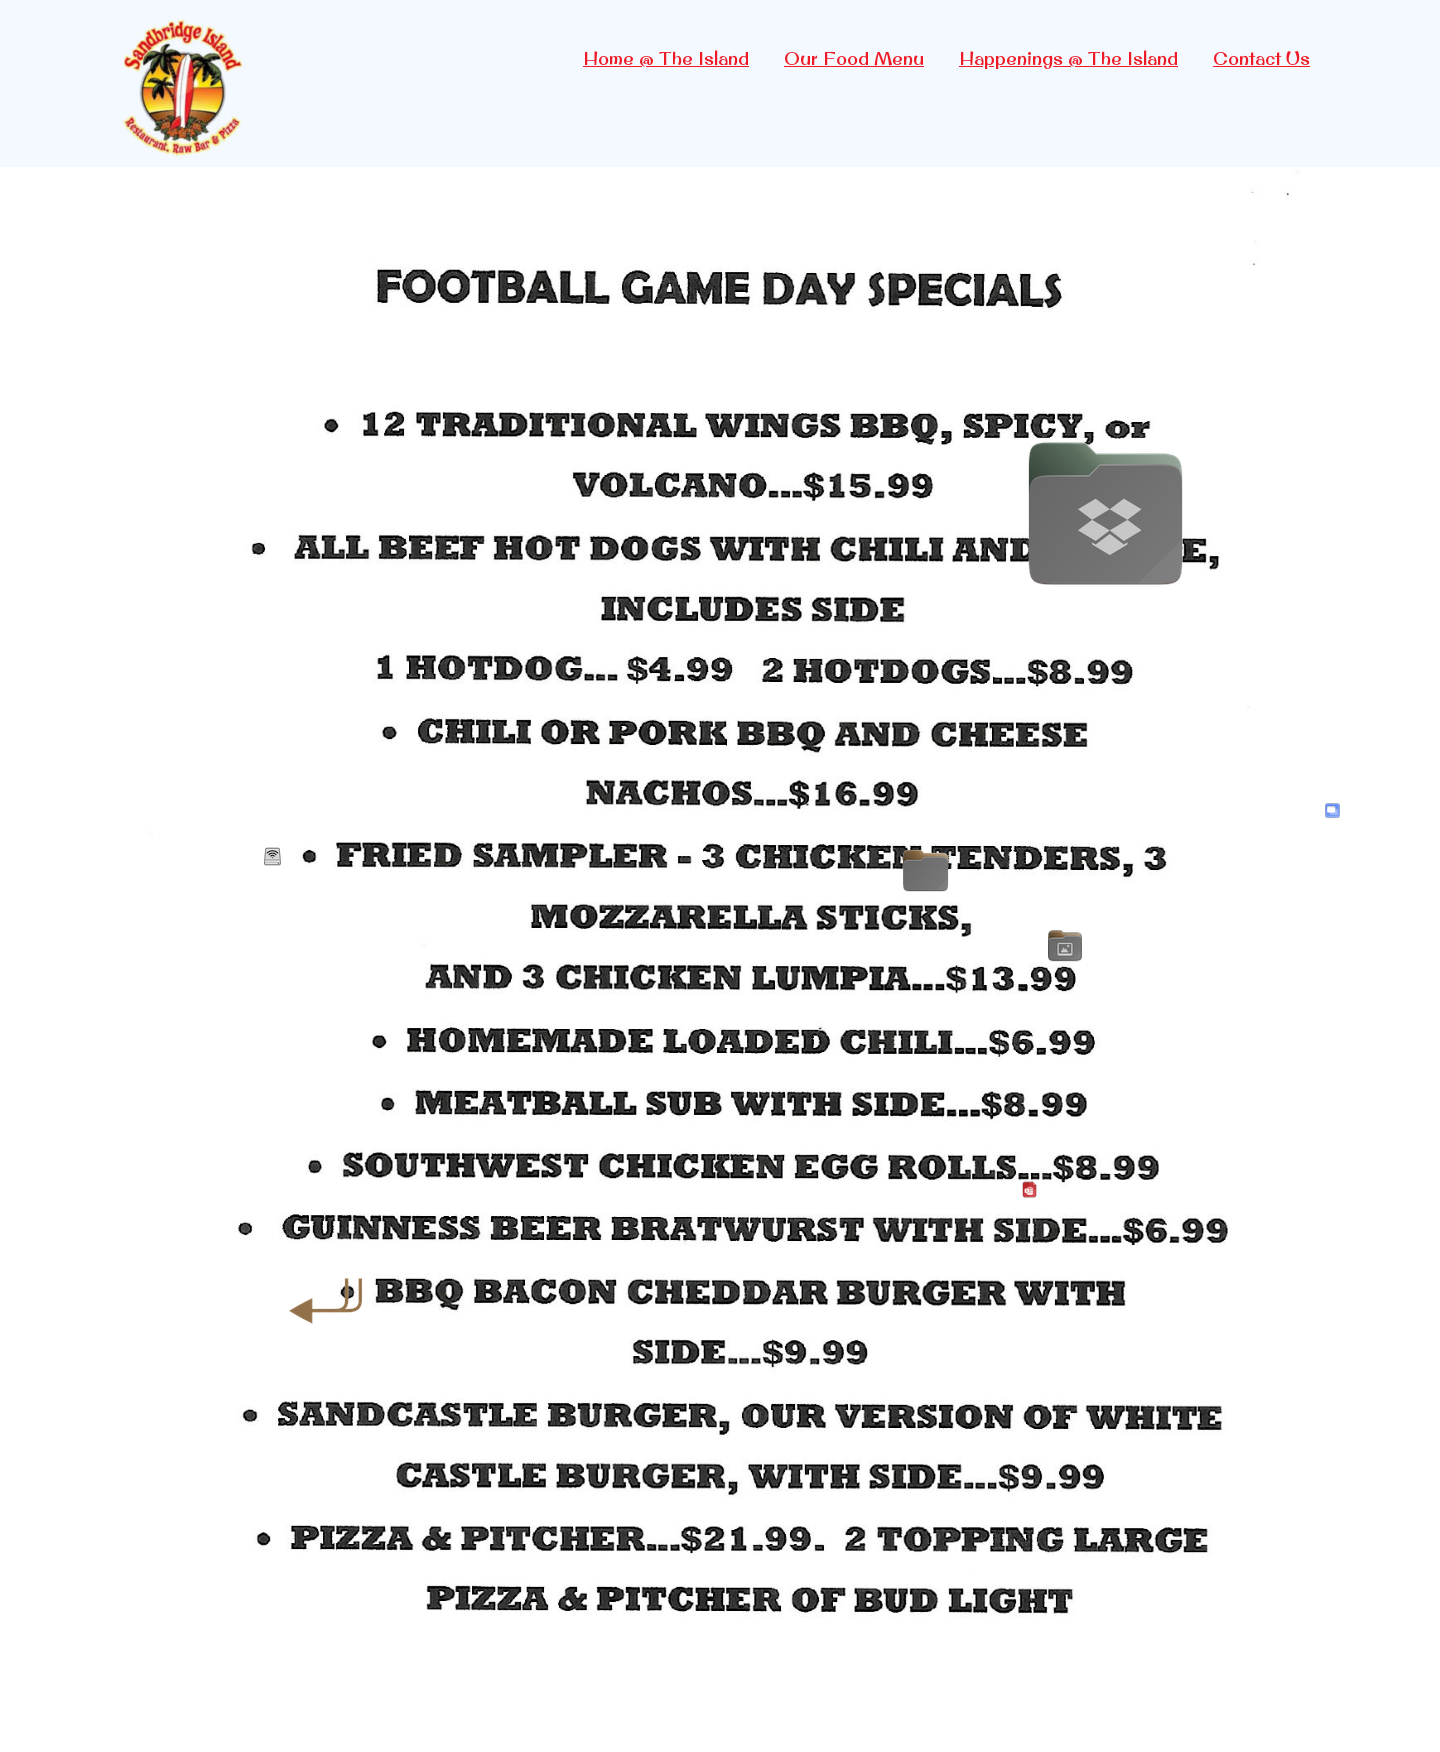 This screenshot has width=1440, height=1752. What do you see at coordinates (1105, 513) in the screenshot?
I see `open your dropbox folder` at bounding box center [1105, 513].